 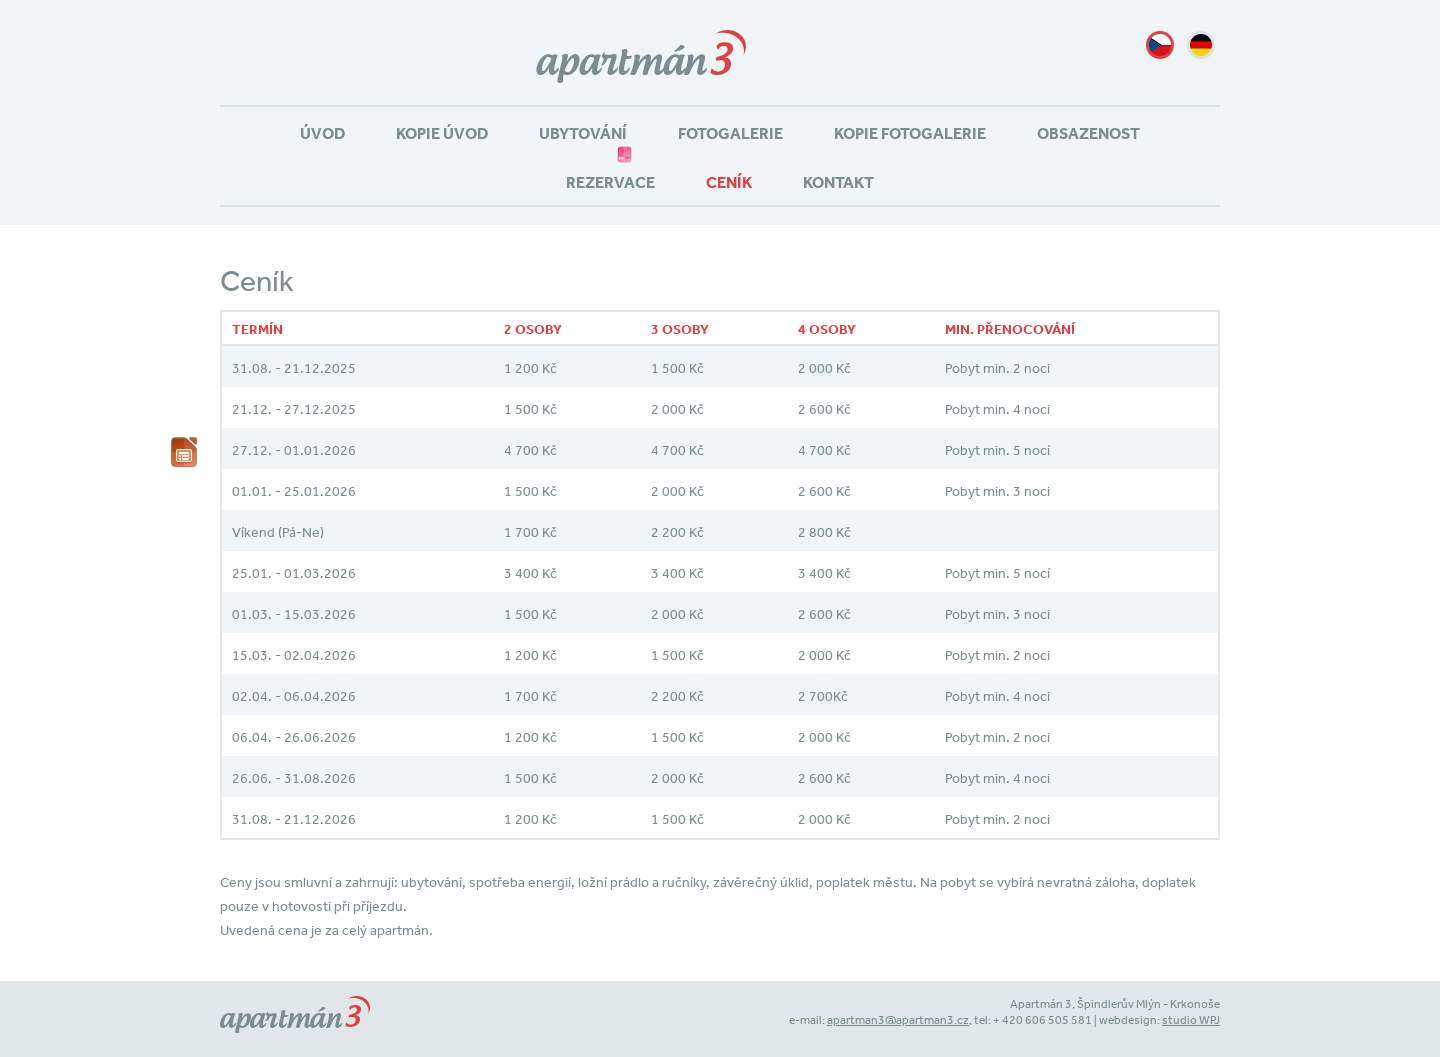 What do you see at coordinates (624, 154) in the screenshot?
I see `a debian software package file` at bounding box center [624, 154].